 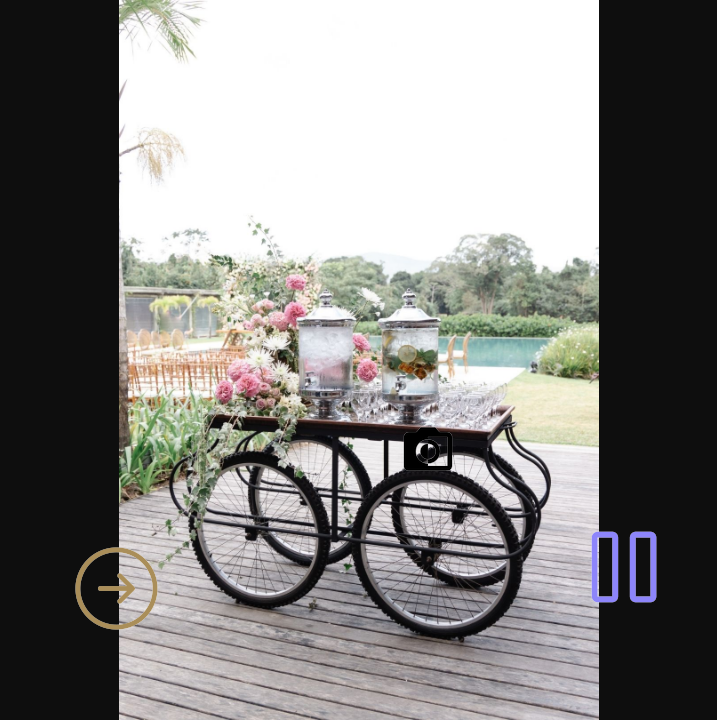 What do you see at coordinates (624, 567) in the screenshot?
I see `pause media playback` at bounding box center [624, 567].